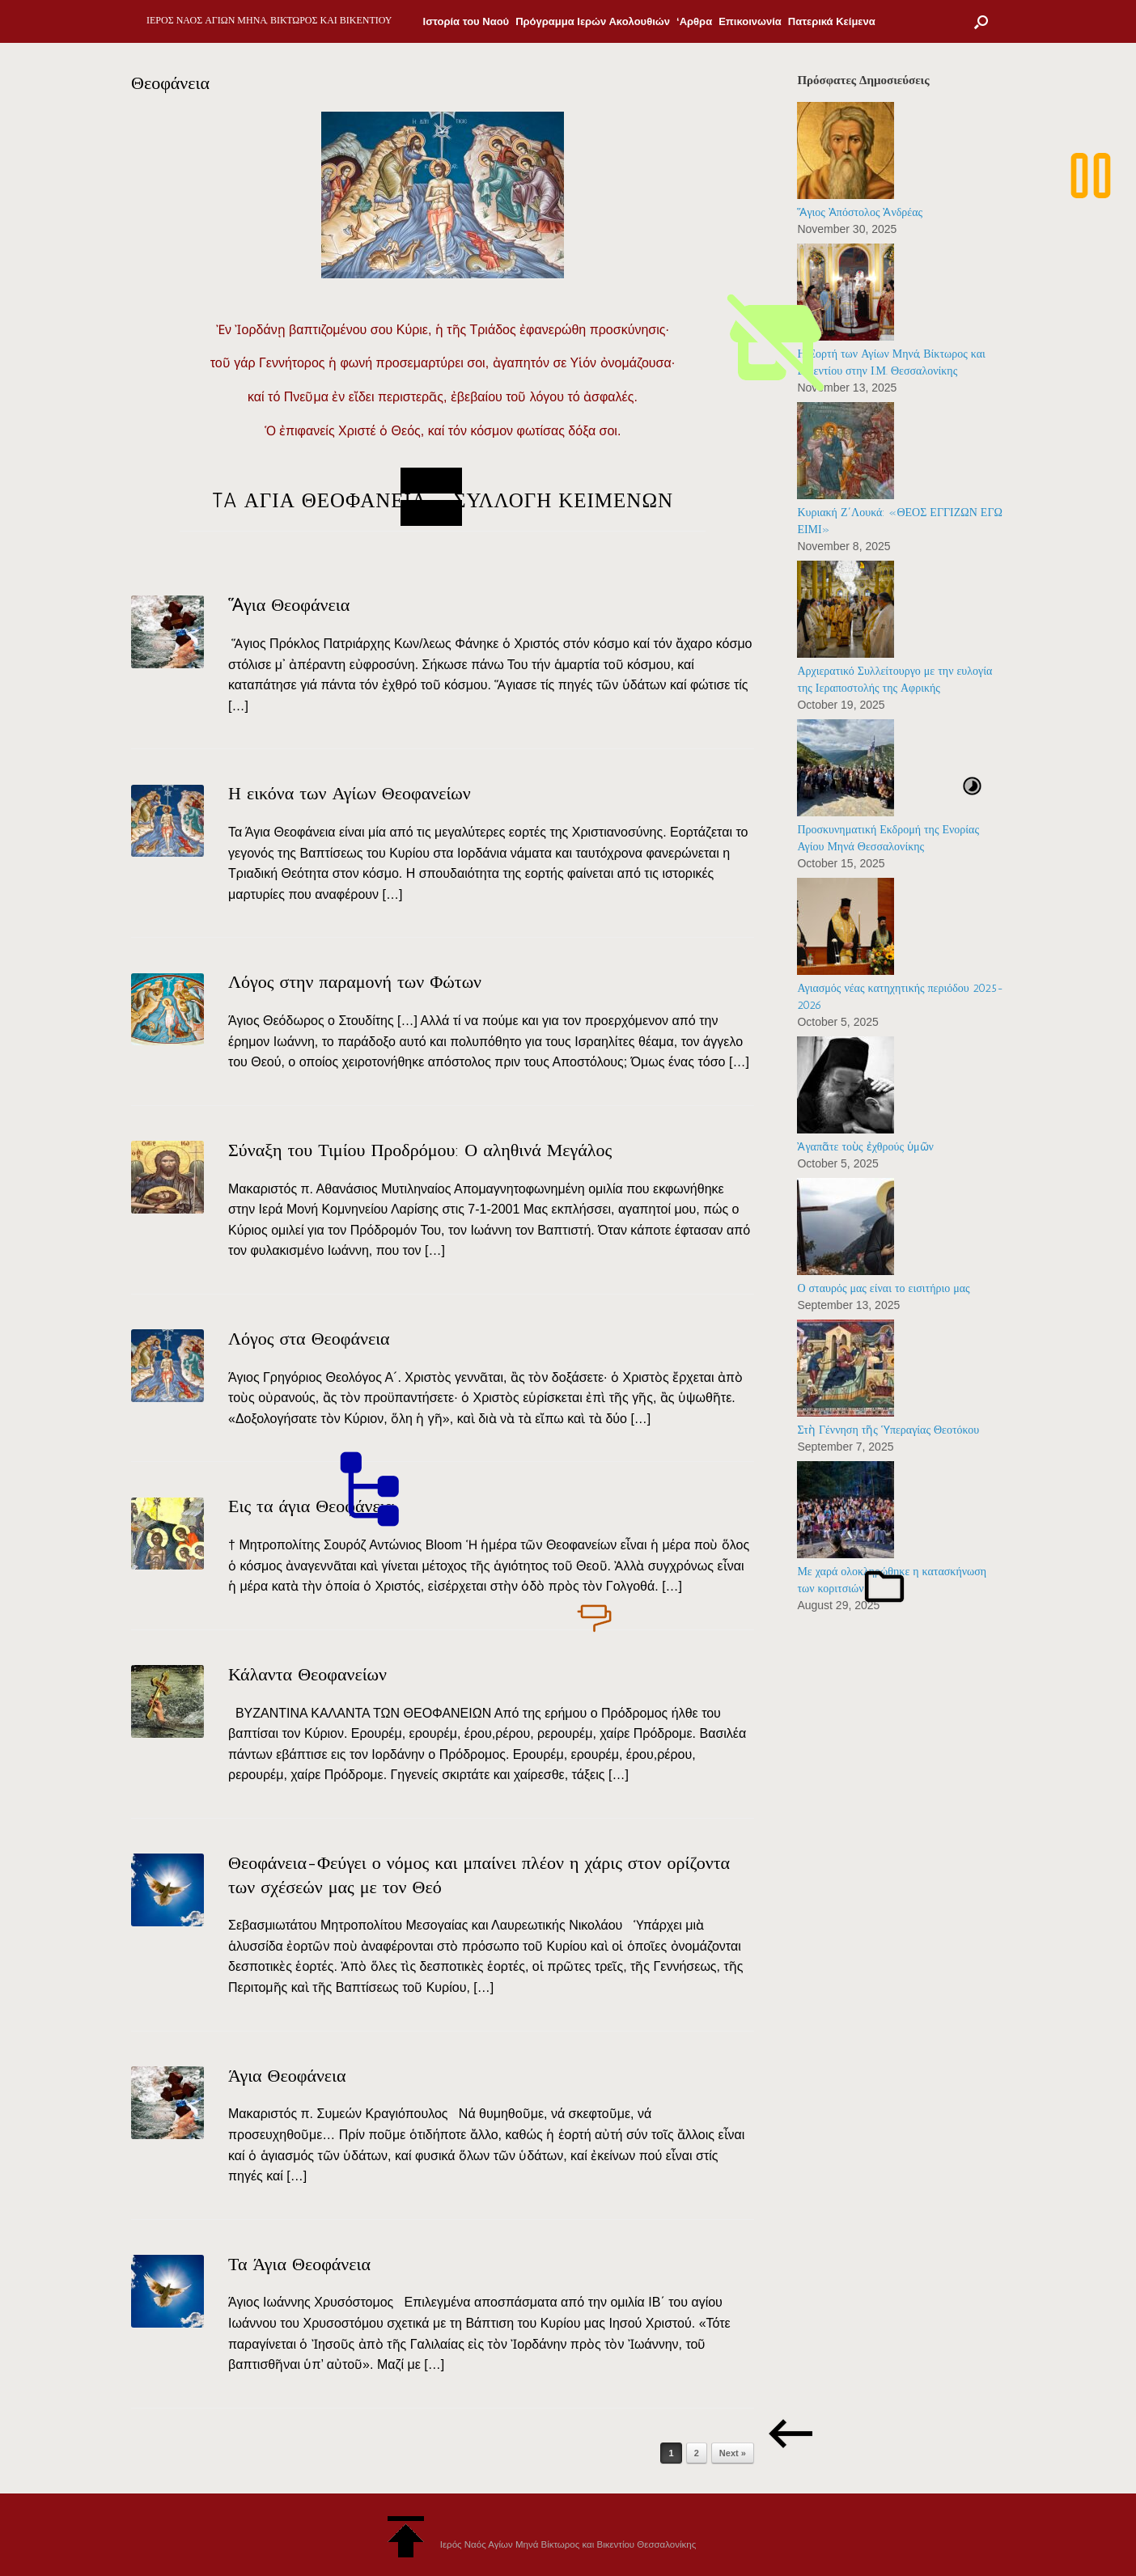 The width and height of the screenshot is (1136, 2576). I want to click on pause media playback, so click(1091, 176).